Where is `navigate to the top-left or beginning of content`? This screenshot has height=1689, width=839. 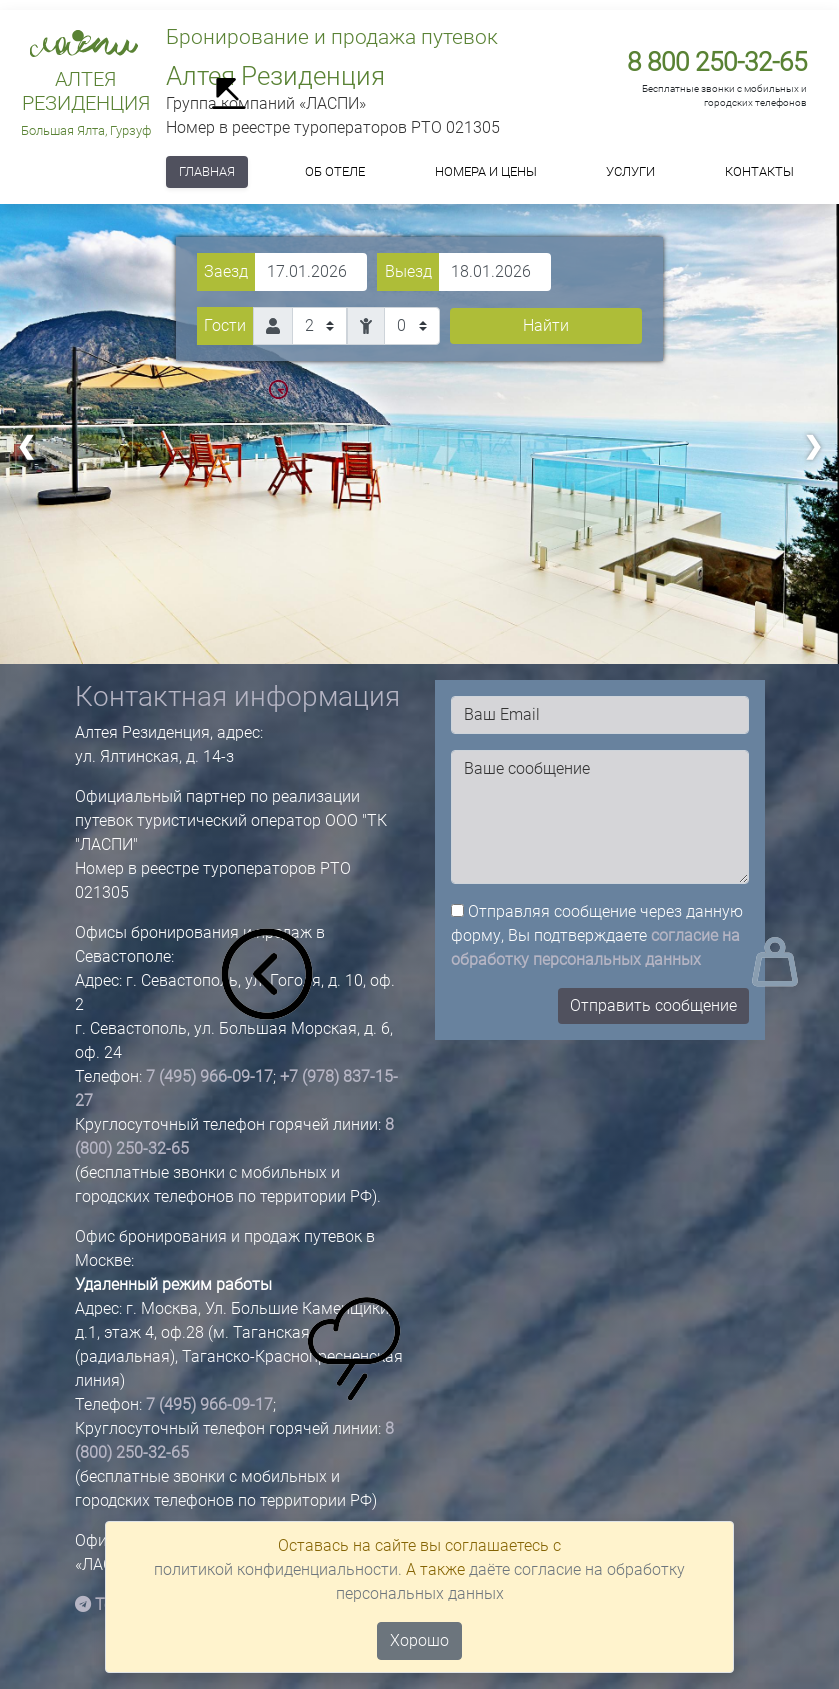 navigate to the top-left or beginning of content is located at coordinates (227, 93).